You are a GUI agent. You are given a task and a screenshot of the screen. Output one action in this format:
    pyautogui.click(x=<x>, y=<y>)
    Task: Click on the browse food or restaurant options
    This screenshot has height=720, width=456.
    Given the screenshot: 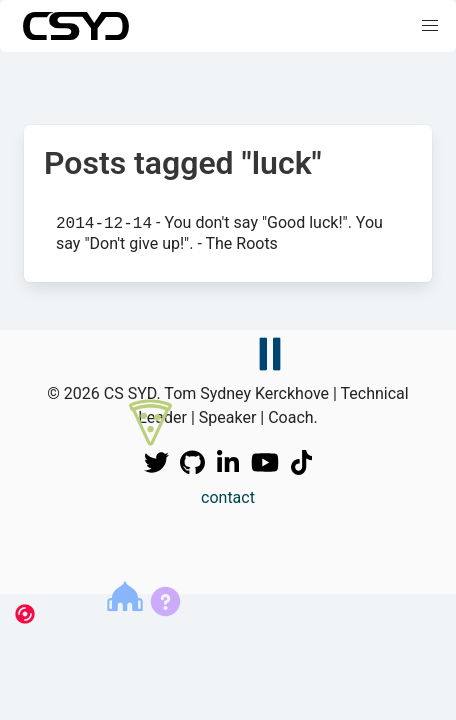 What is the action you would take?
    pyautogui.click(x=150, y=422)
    